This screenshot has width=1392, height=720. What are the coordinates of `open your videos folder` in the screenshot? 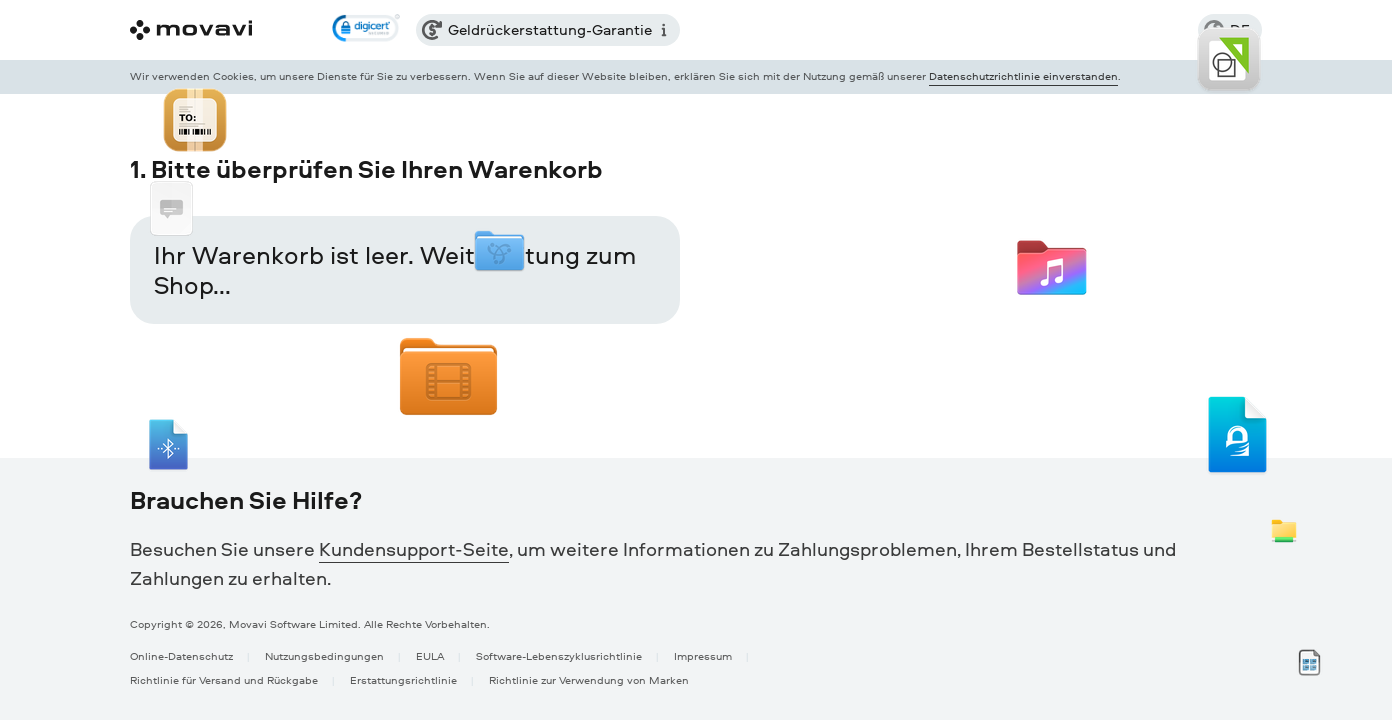 It's located at (448, 376).